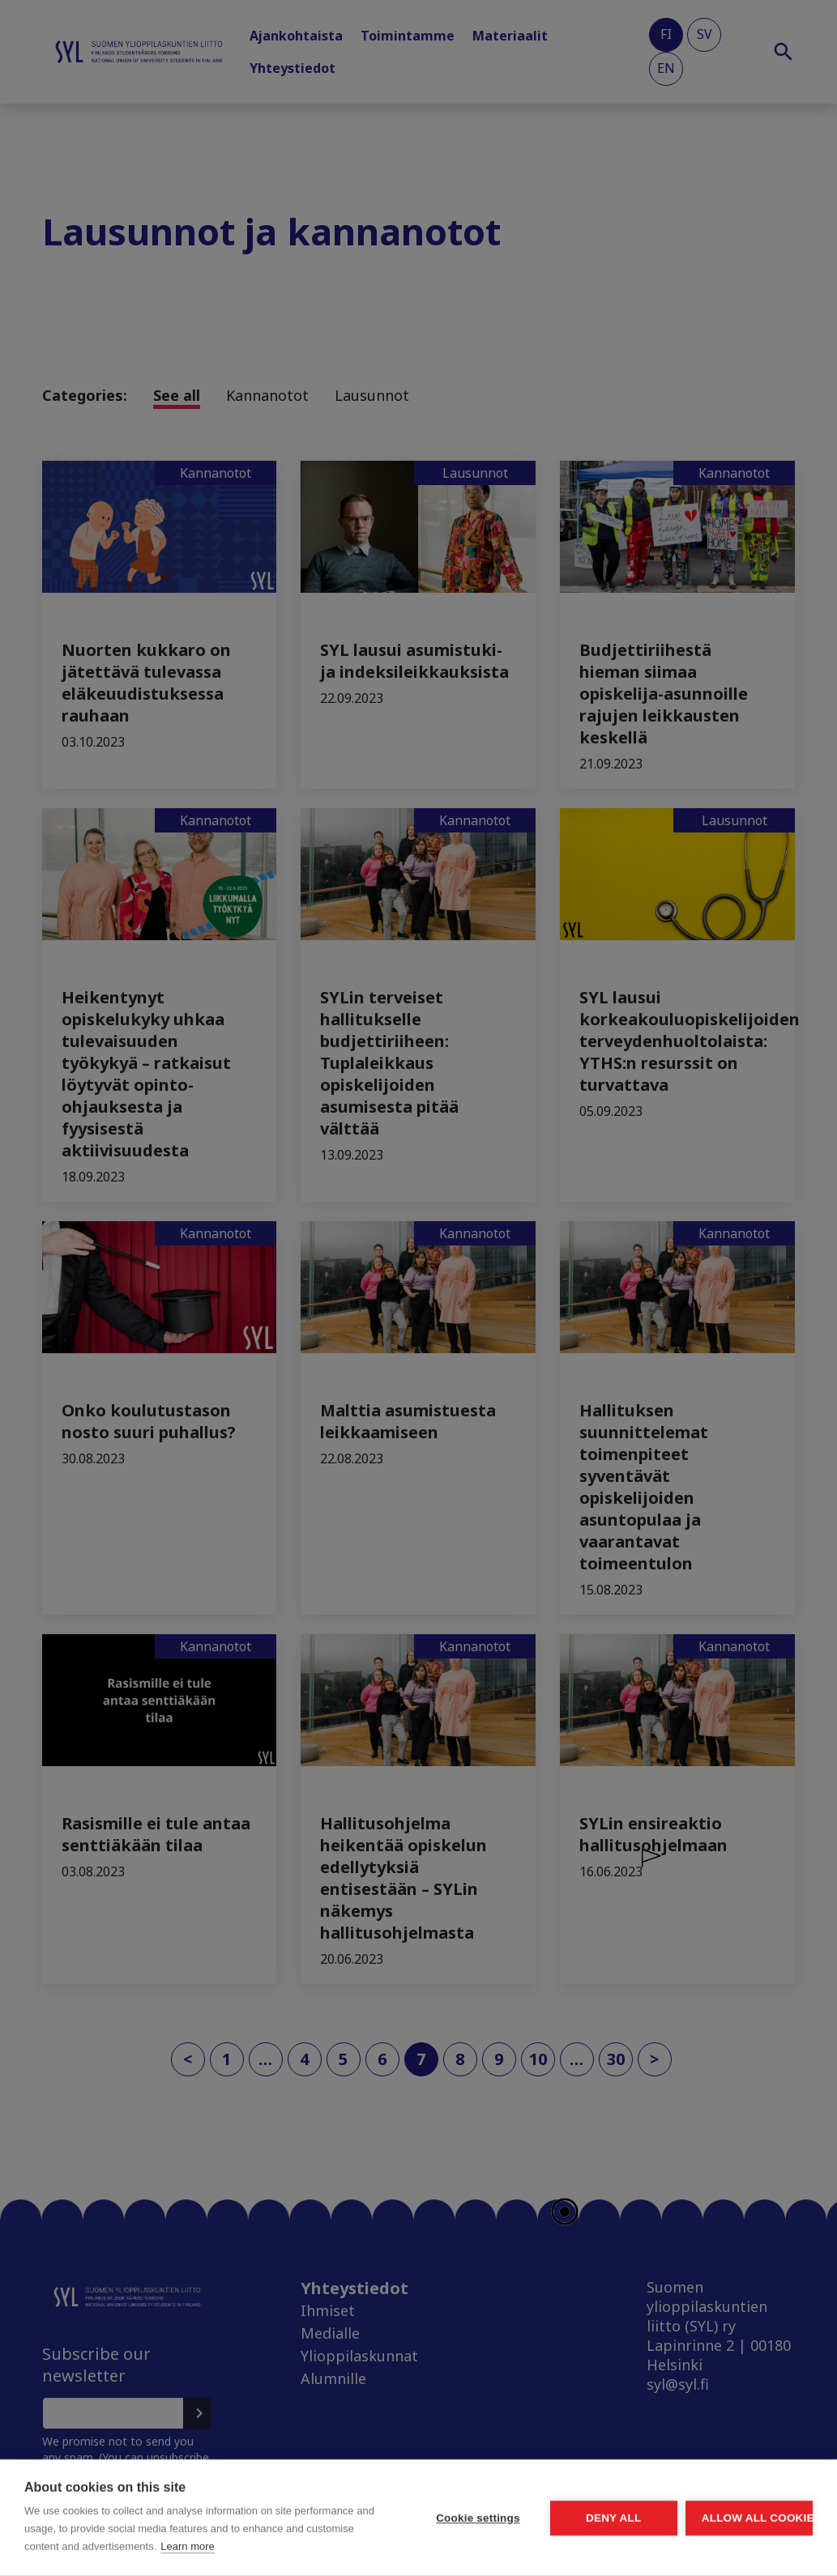  Describe the element at coordinates (649, 1858) in the screenshot. I see `flag or mark an item for follow-up` at that location.